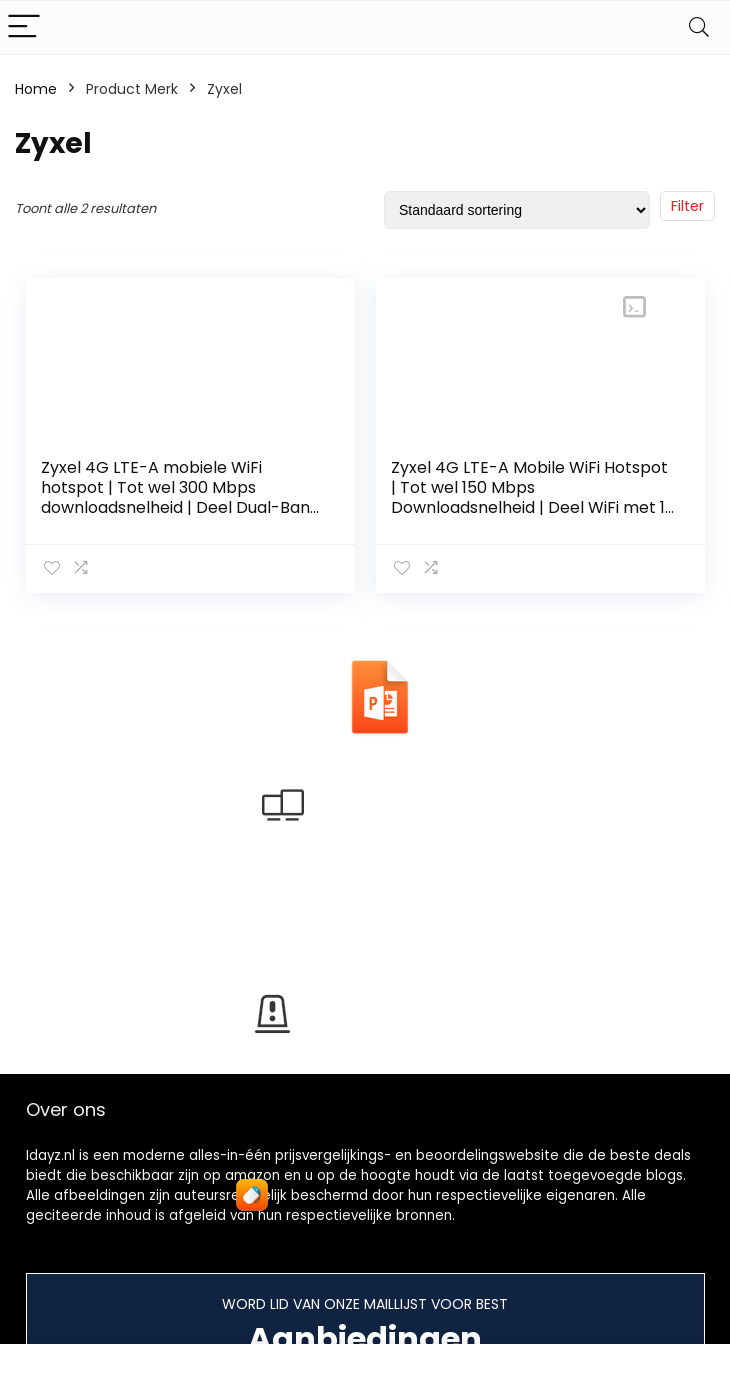 This screenshot has width=730, height=1399. What do you see at coordinates (252, 1195) in the screenshot?
I see `open kid3 audio tag editor` at bounding box center [252, 1195].